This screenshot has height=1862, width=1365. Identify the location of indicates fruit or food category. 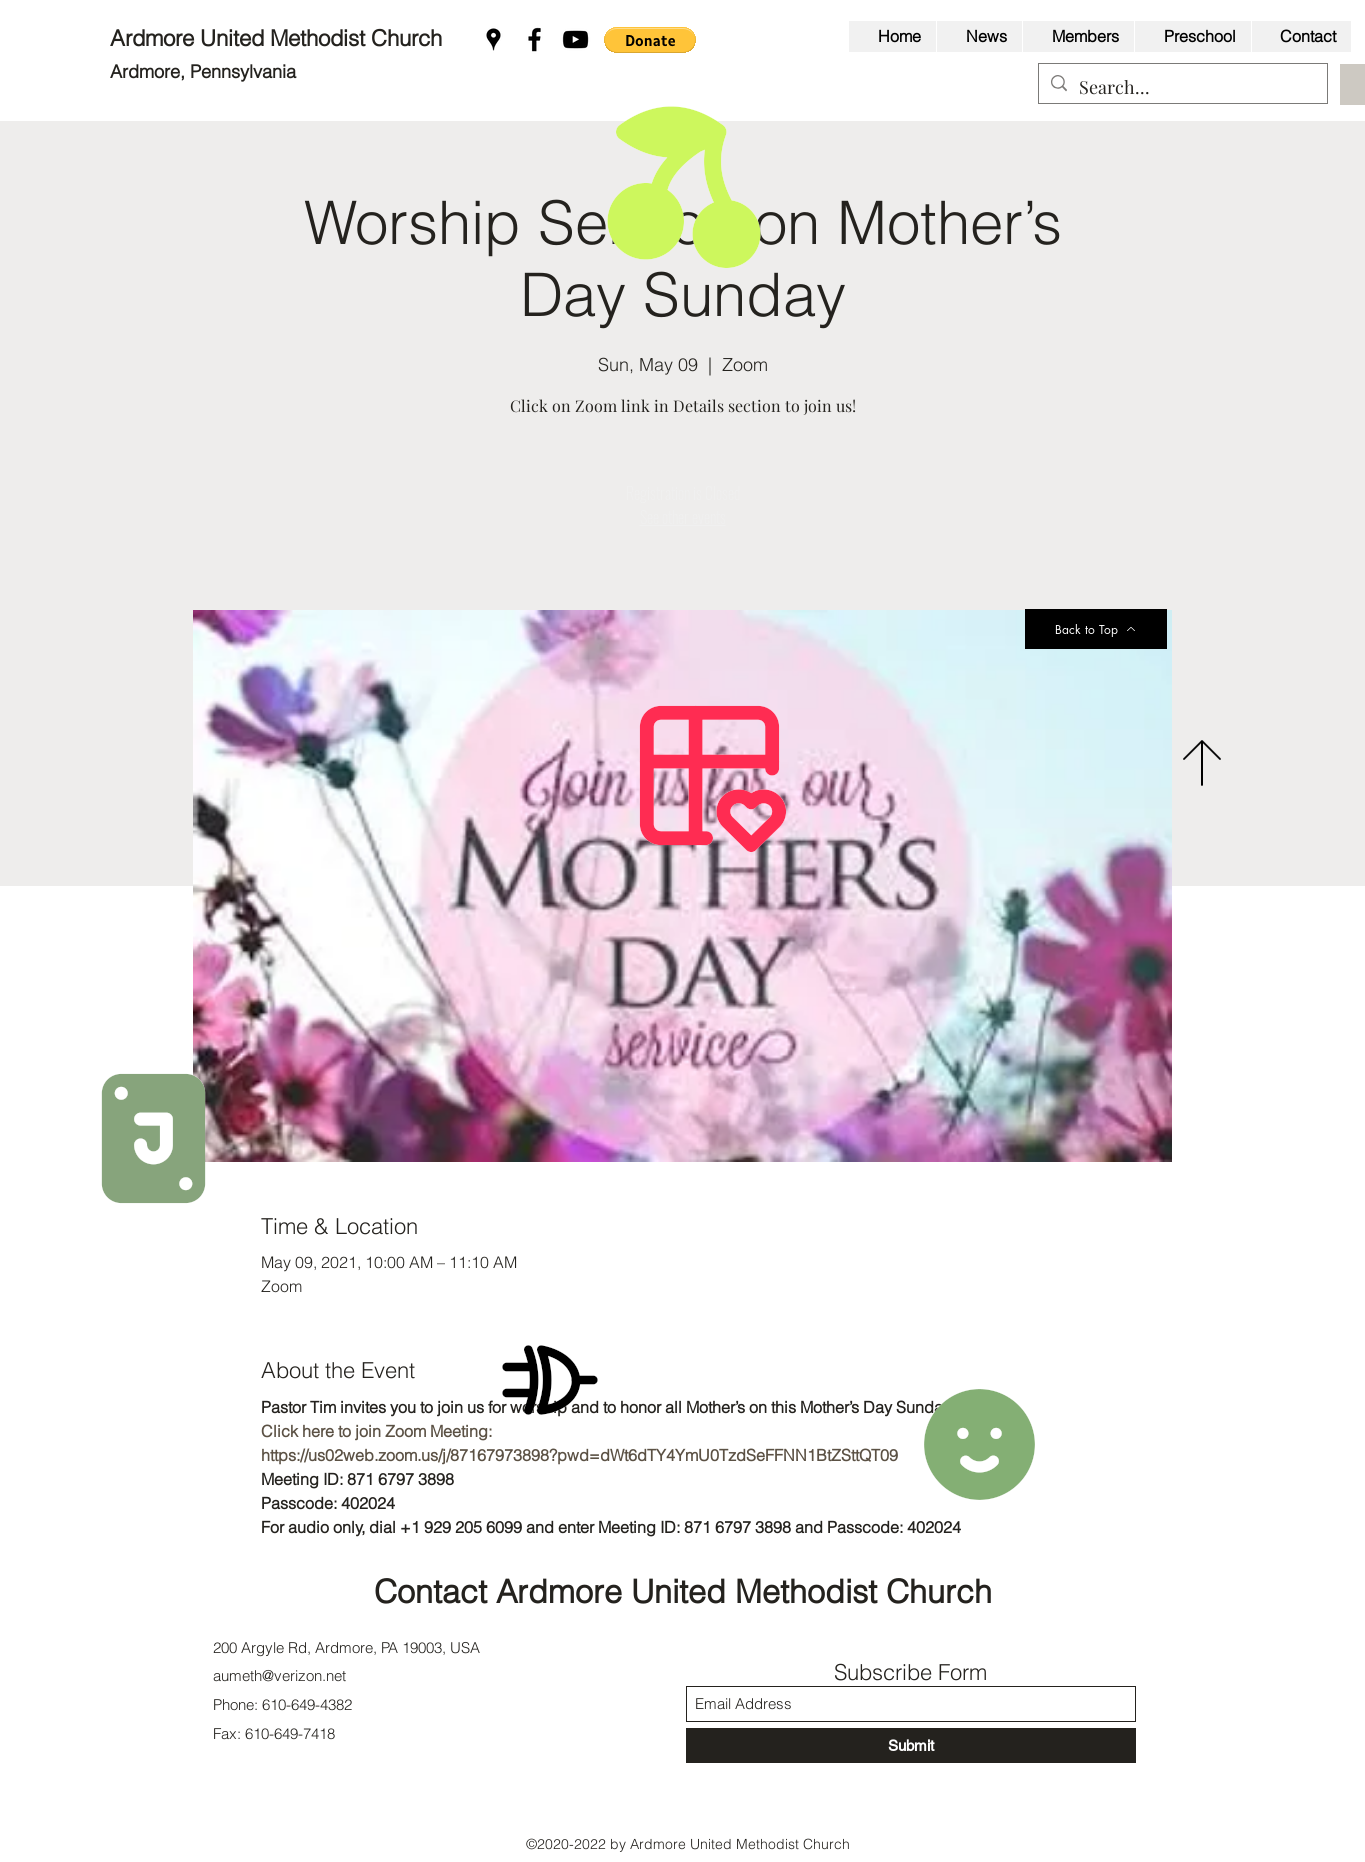
(684, 183).